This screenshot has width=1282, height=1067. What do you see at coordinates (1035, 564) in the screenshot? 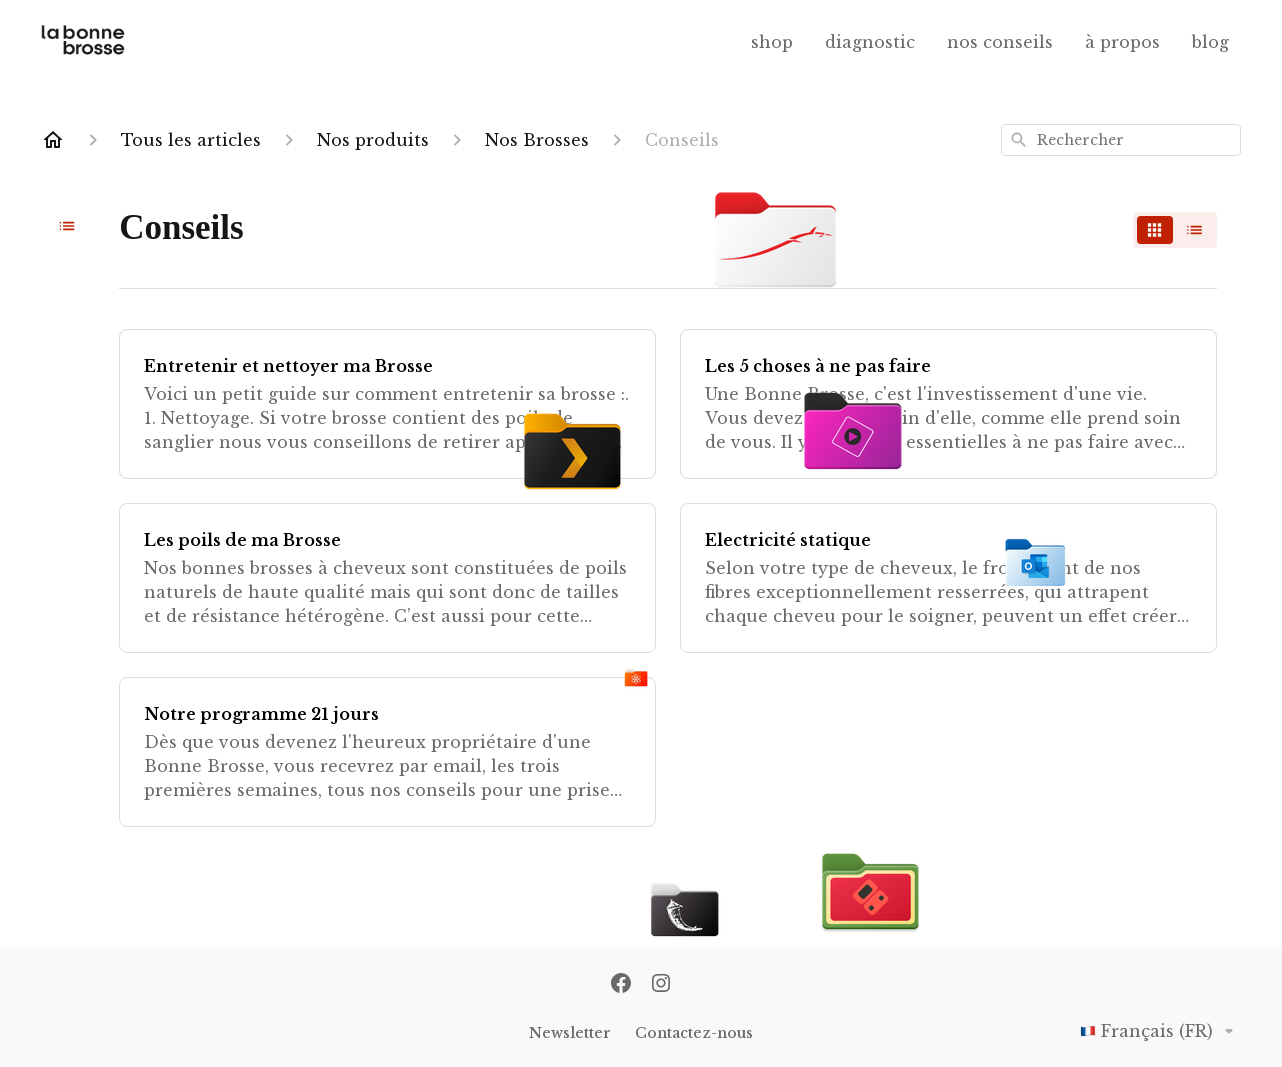
I see `open folder containing microsoft outlook files` at bounding box center [1035, 564].